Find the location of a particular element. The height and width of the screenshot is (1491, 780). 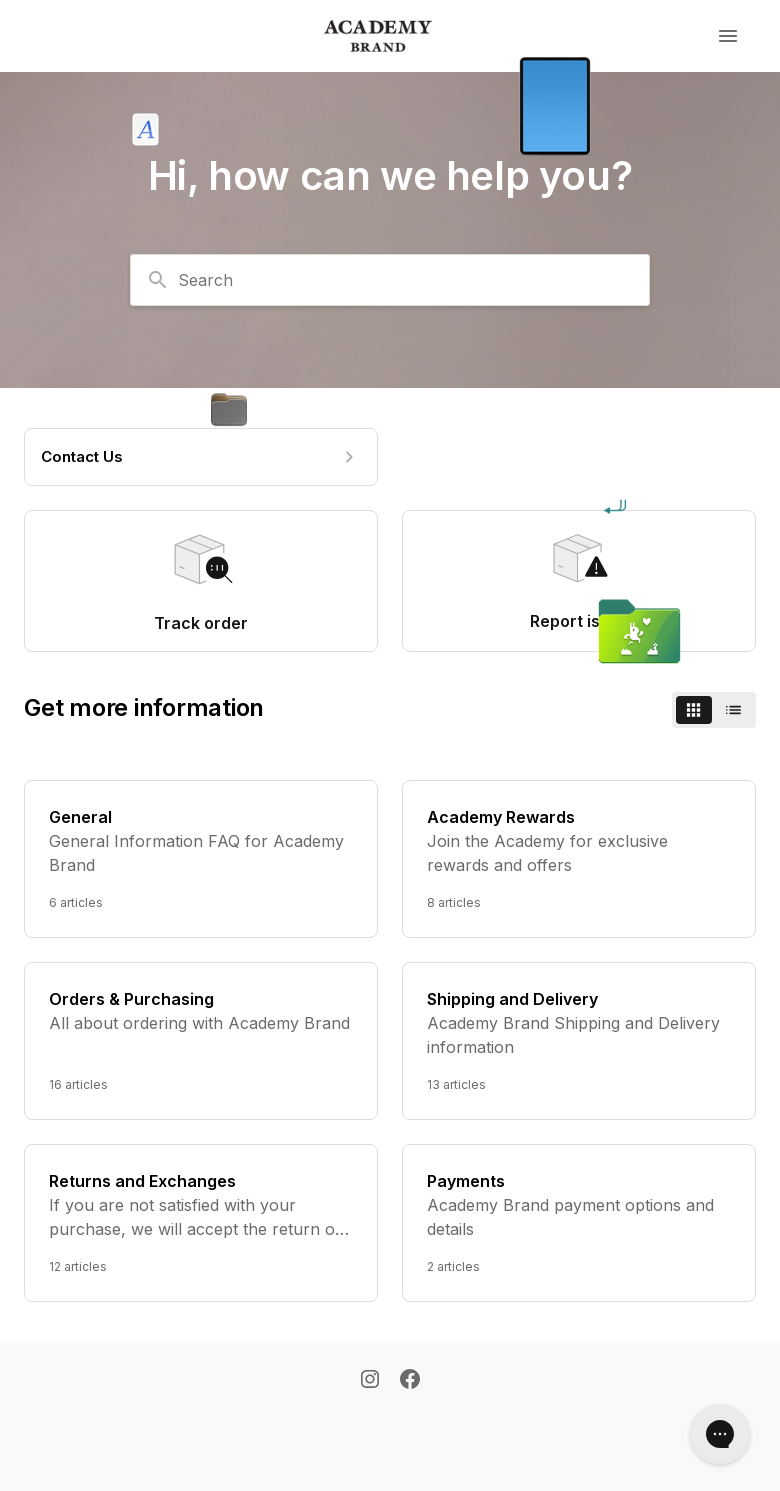

open folder to view contents is located at coordinates (229, 409).